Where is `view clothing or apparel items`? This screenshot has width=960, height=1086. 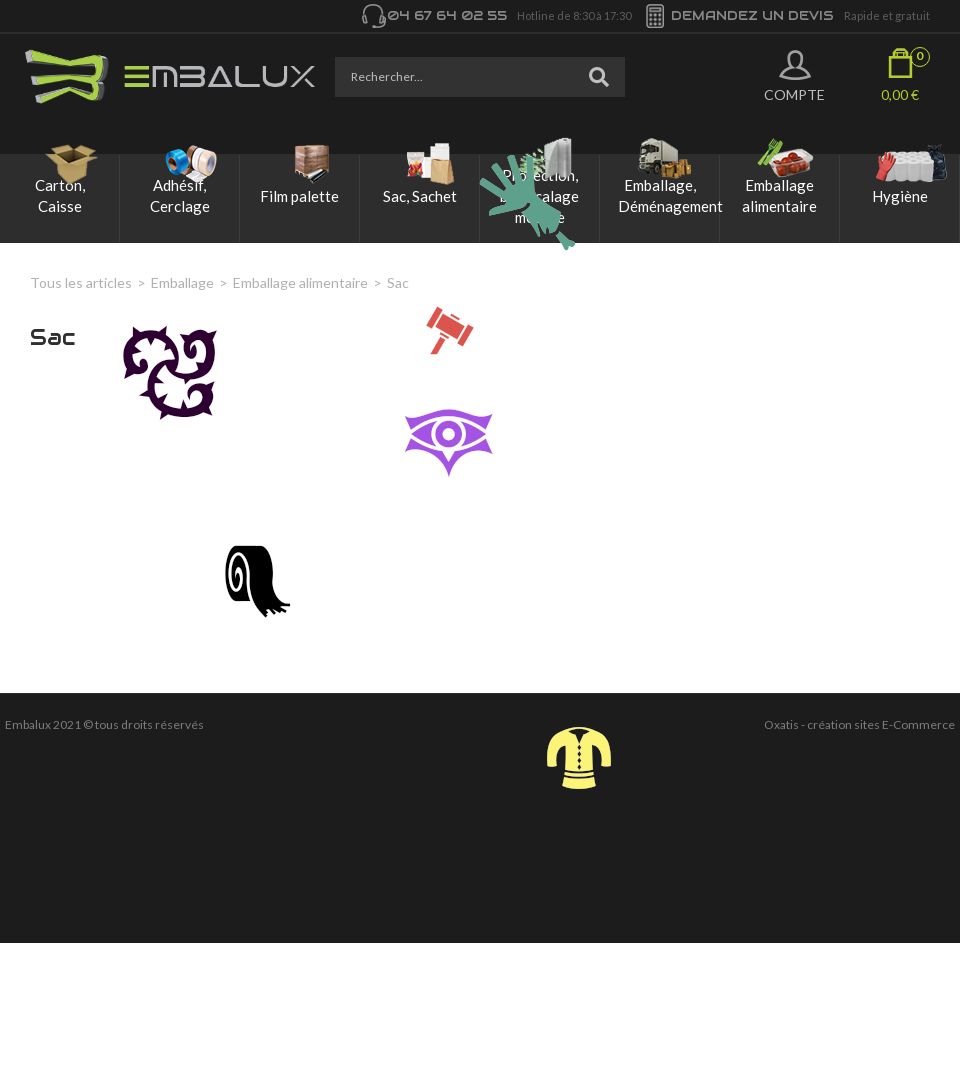
view clothing or apparel items is located at coordinates (579, 758).